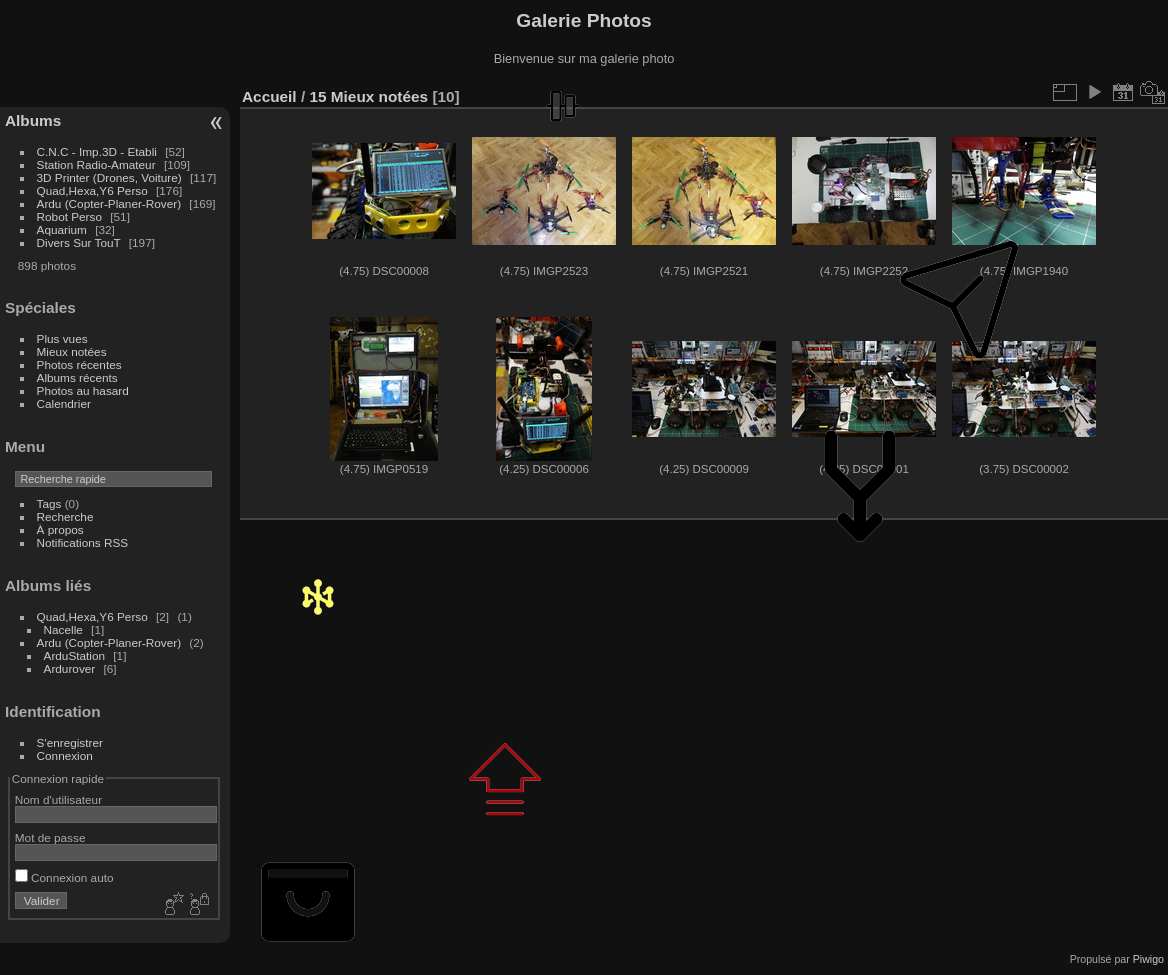 The image size is (1168, 975). Describe the element at coordinates (308, 902) in the screenshot. I see `view your shopping cart` at that location.